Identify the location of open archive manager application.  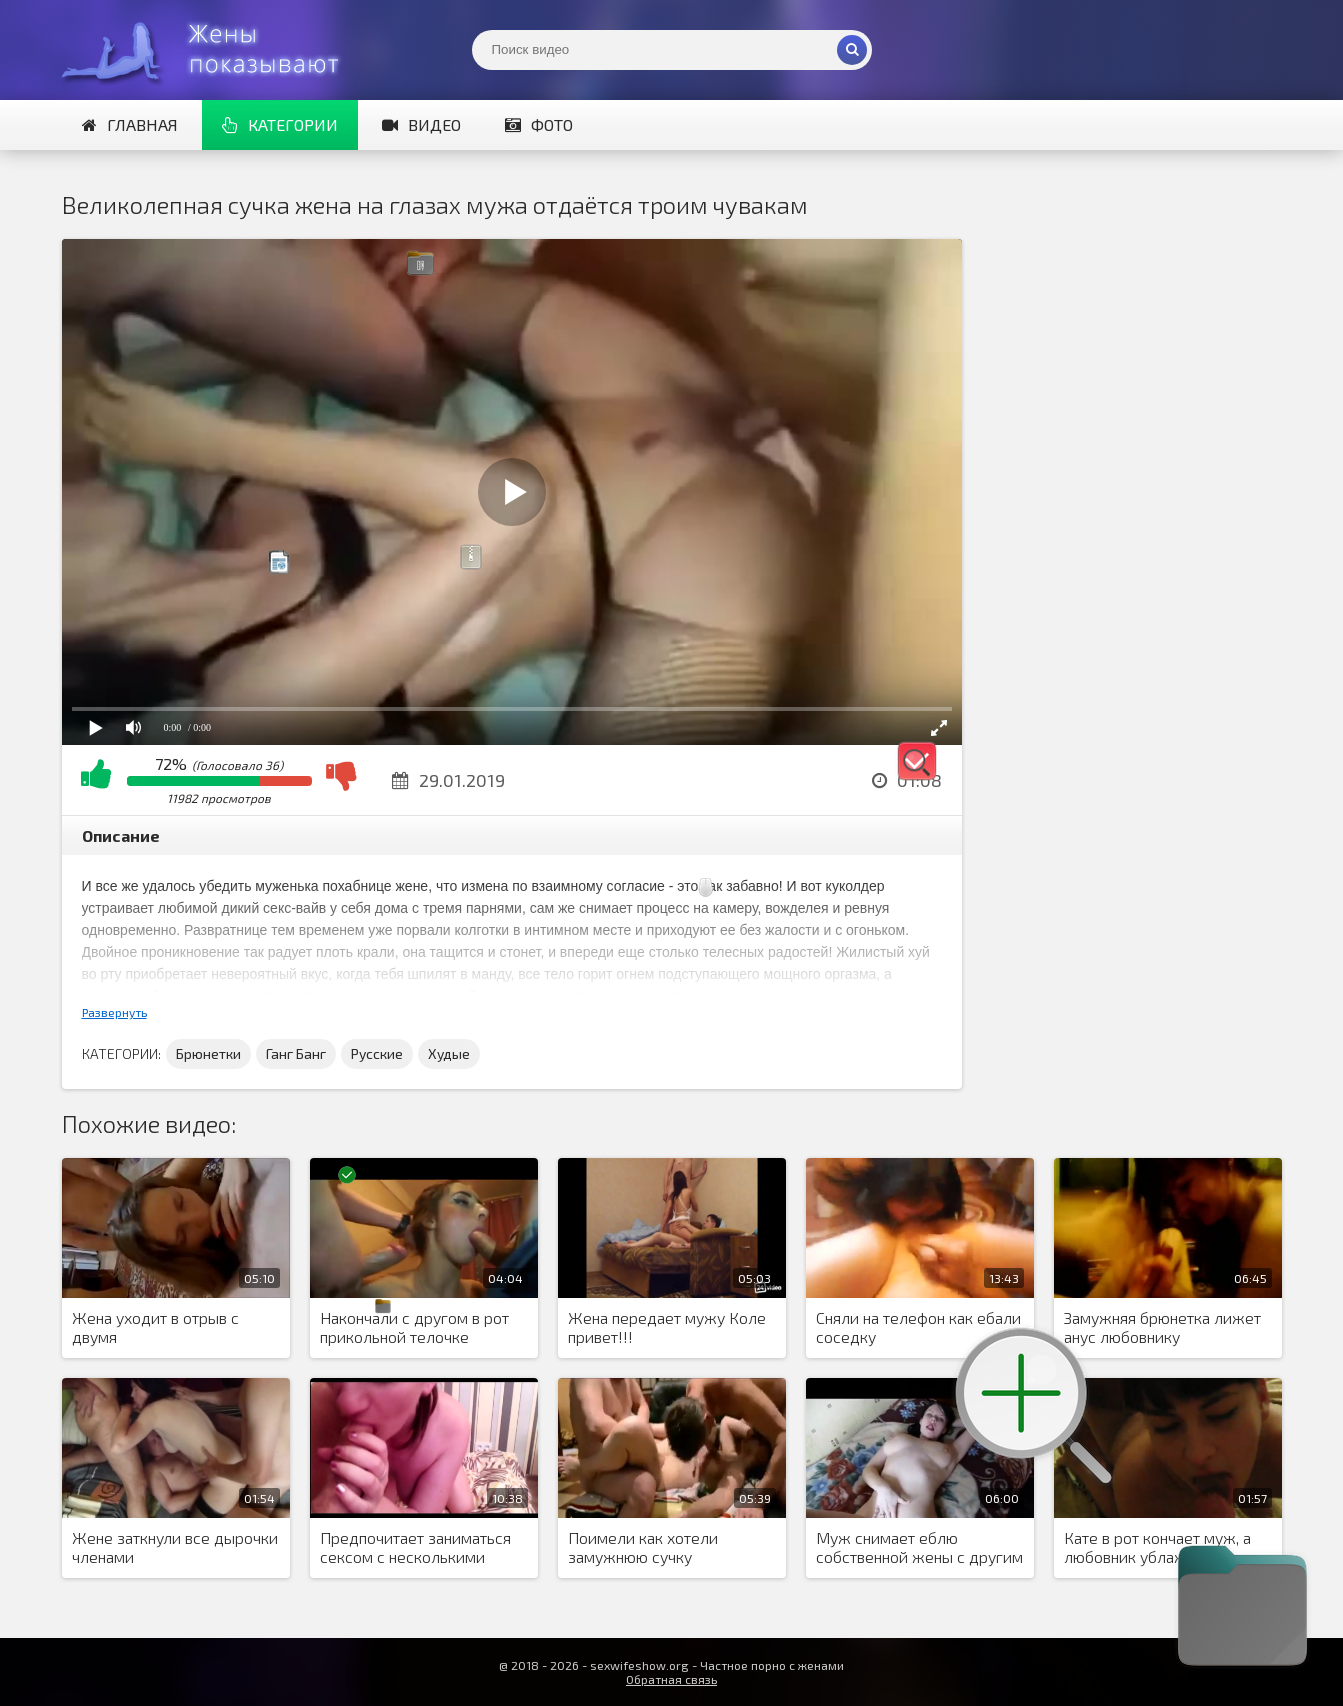
(471, 557).